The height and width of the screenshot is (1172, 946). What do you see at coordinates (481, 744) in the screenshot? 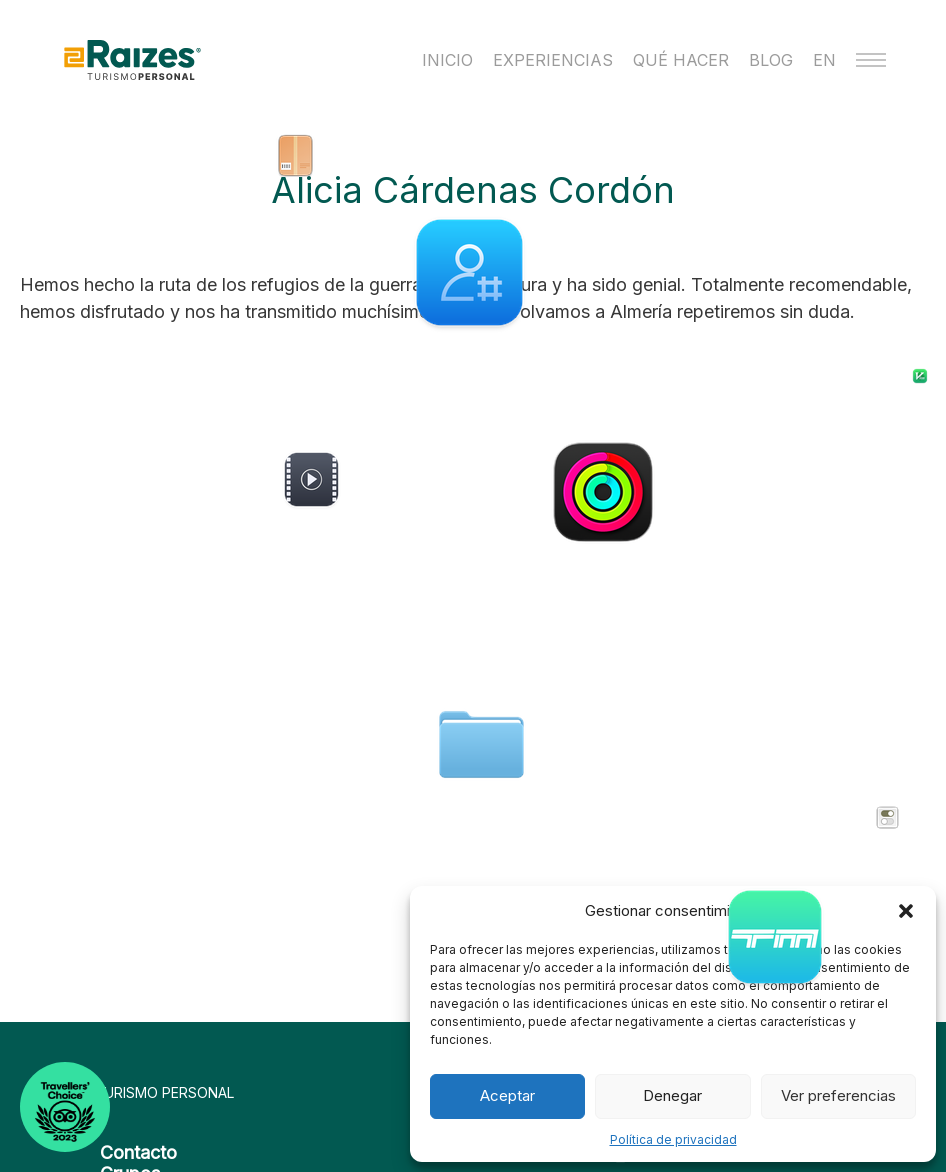
I see `open folder to view contents` at bounding box center [481, 744].